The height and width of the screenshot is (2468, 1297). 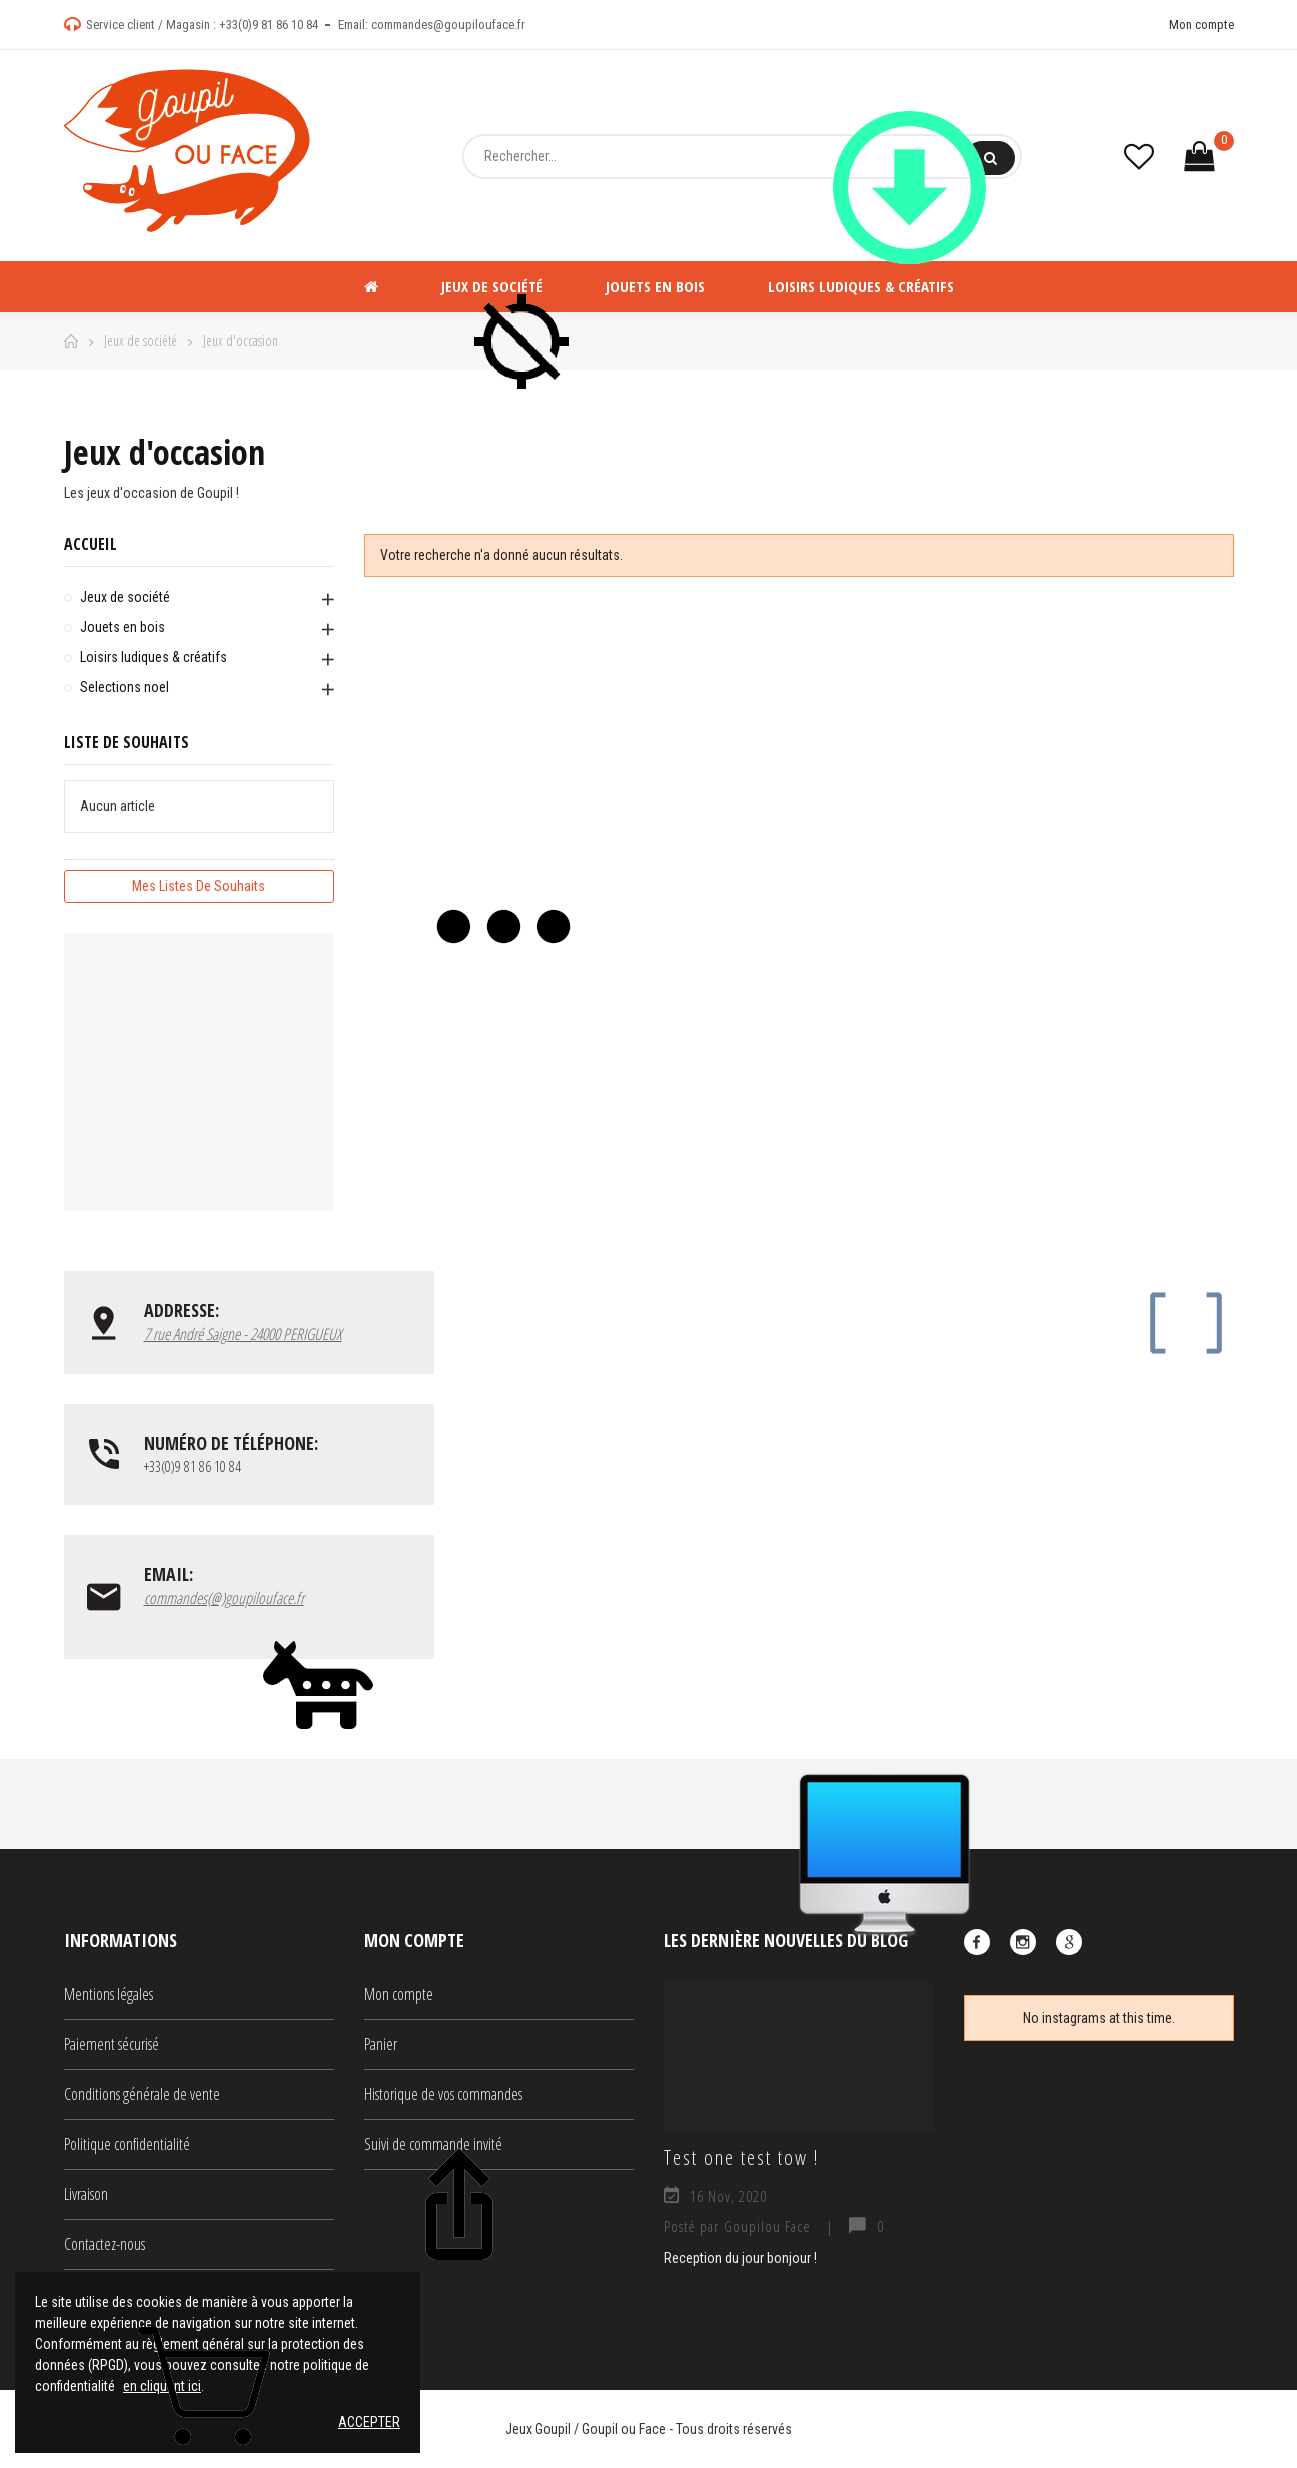 What do you see at coordinates (206, 2386) in the screenshot?
I see `view your shopping cart` at bounding box center [206, 2386].